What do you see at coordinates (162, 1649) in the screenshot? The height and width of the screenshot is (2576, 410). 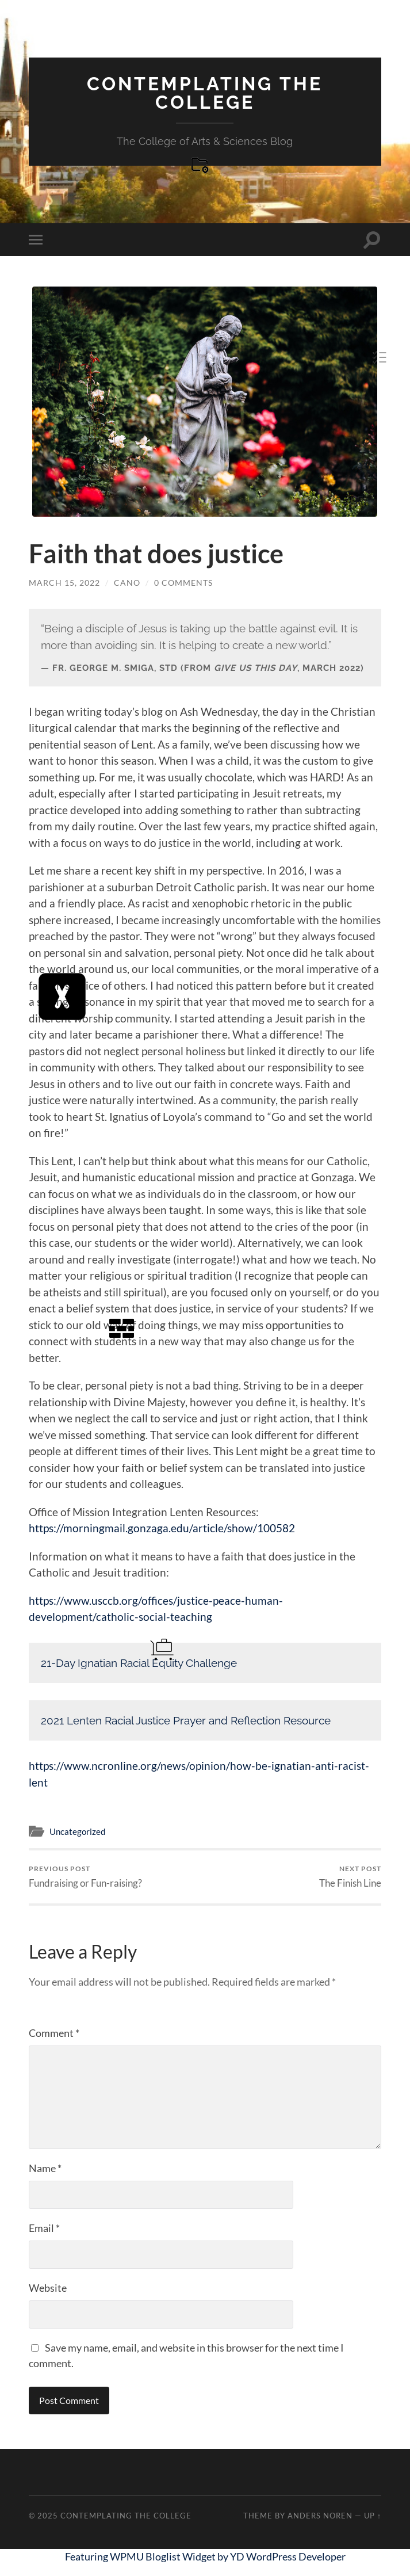 I see `access luggage or baggage services` at bounding box center [162, 1649].